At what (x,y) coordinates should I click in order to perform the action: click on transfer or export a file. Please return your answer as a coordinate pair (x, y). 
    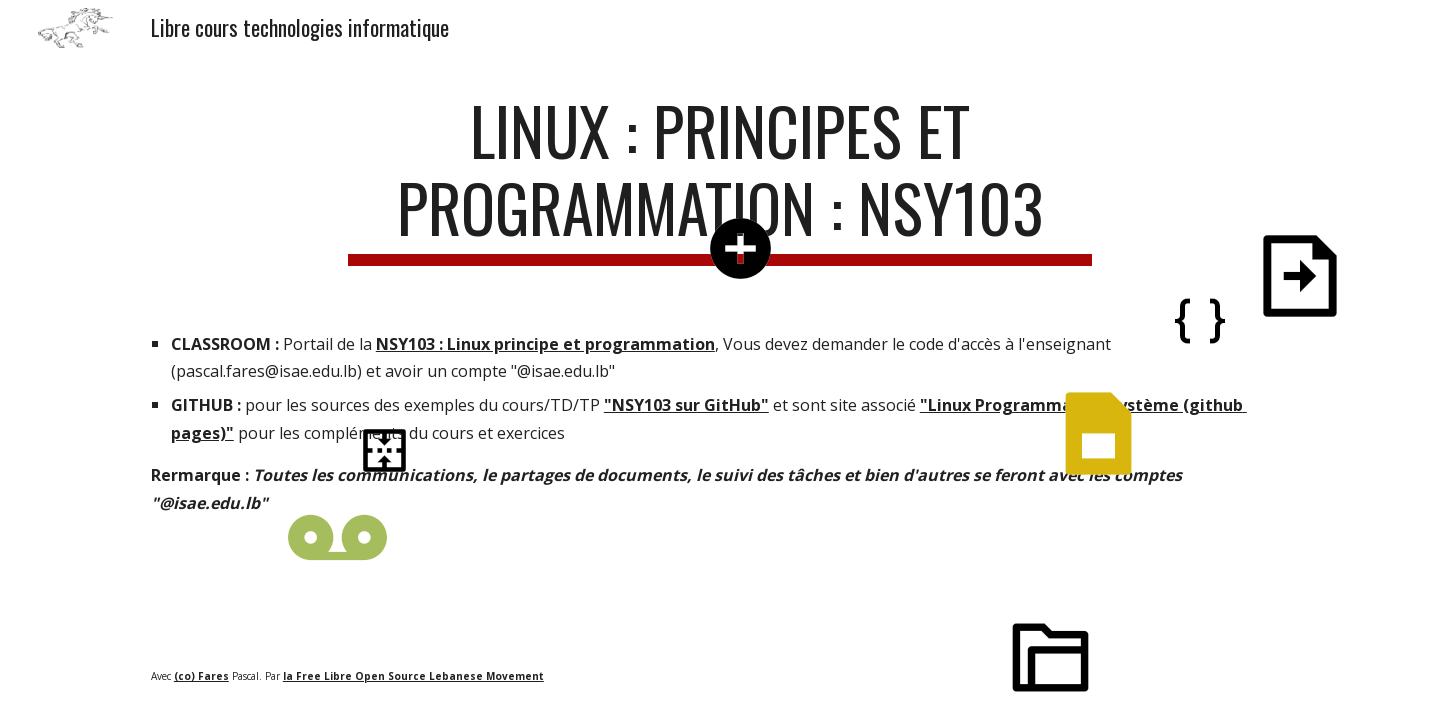
    Looking at the image, I should click on (1300, 276).